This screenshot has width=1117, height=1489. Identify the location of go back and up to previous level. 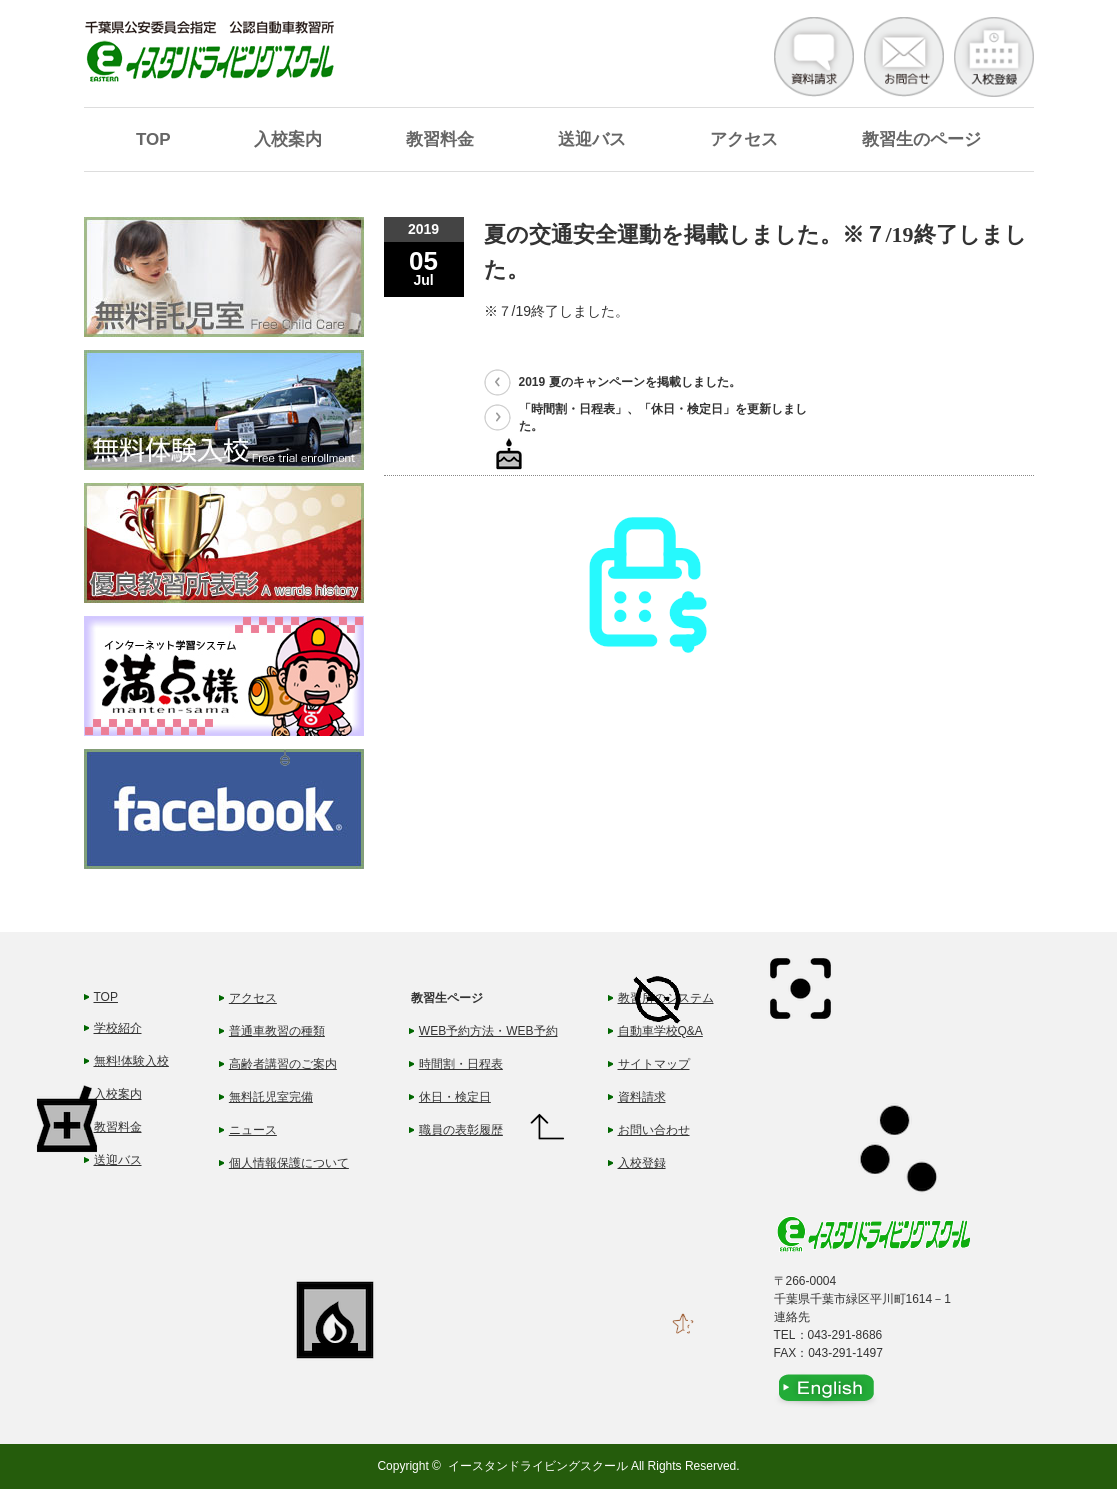
(546, 1128).